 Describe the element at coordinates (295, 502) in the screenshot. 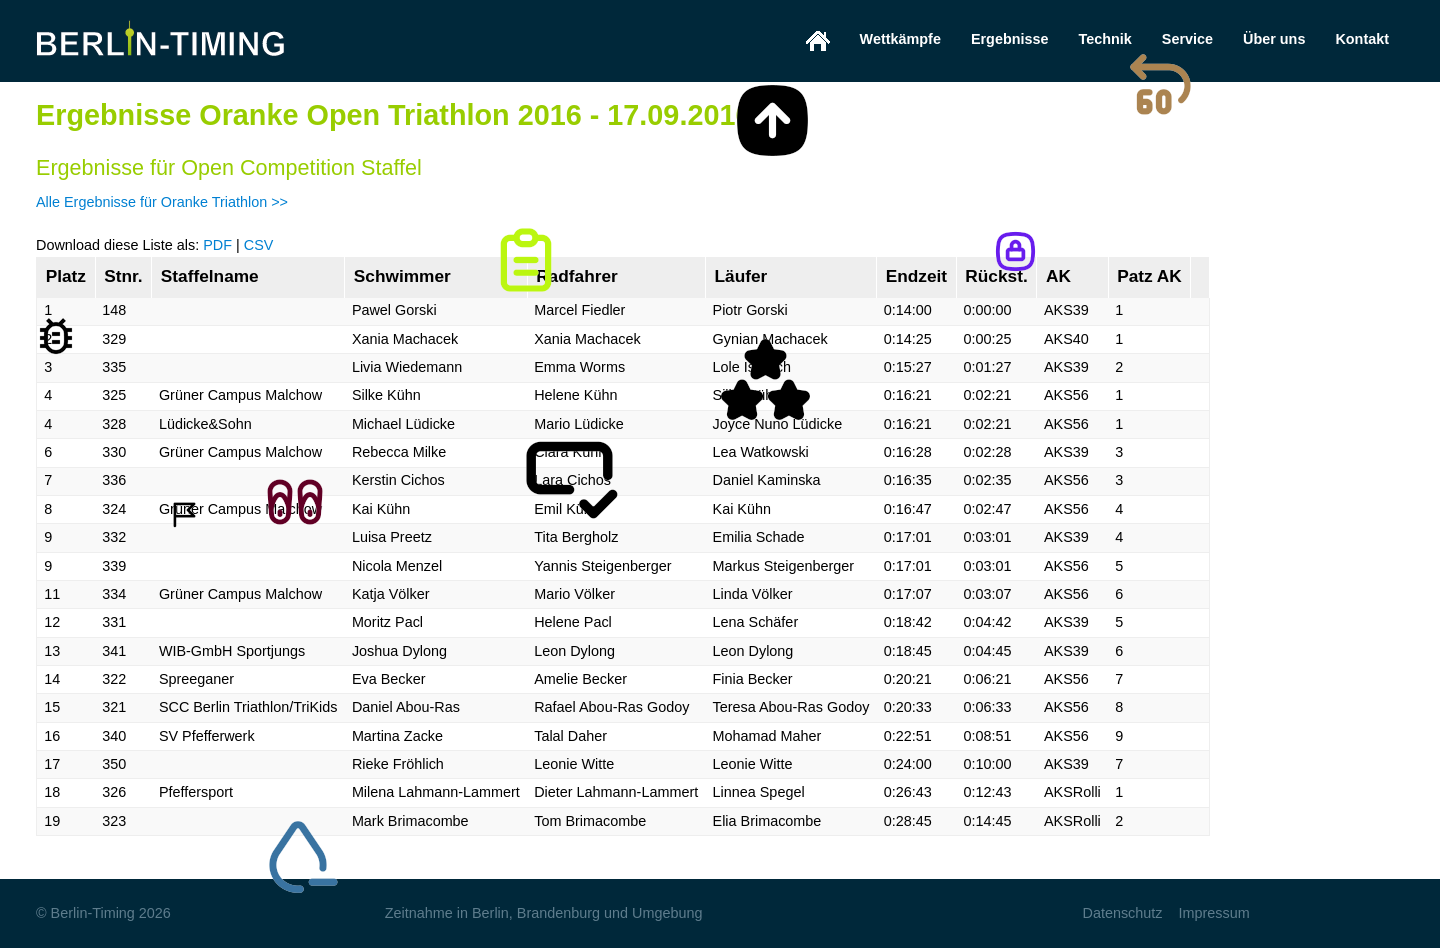

I see `browse beach or summer footwear` at that location.